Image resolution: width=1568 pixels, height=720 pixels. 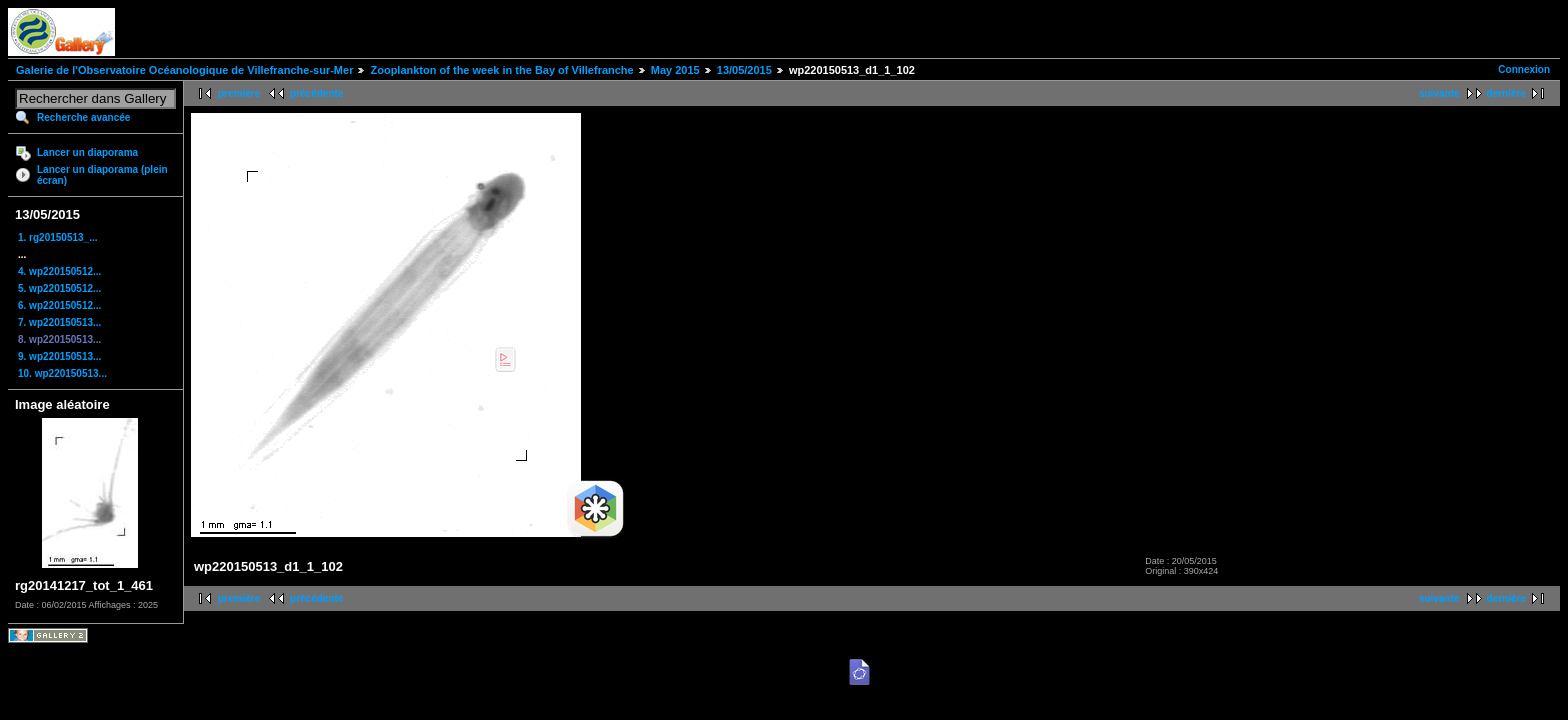 What do you see at coordinates (595, 508) in the screenshot?
I see `open boxy svg vector graphics editor` at bounding box center [595, 508].